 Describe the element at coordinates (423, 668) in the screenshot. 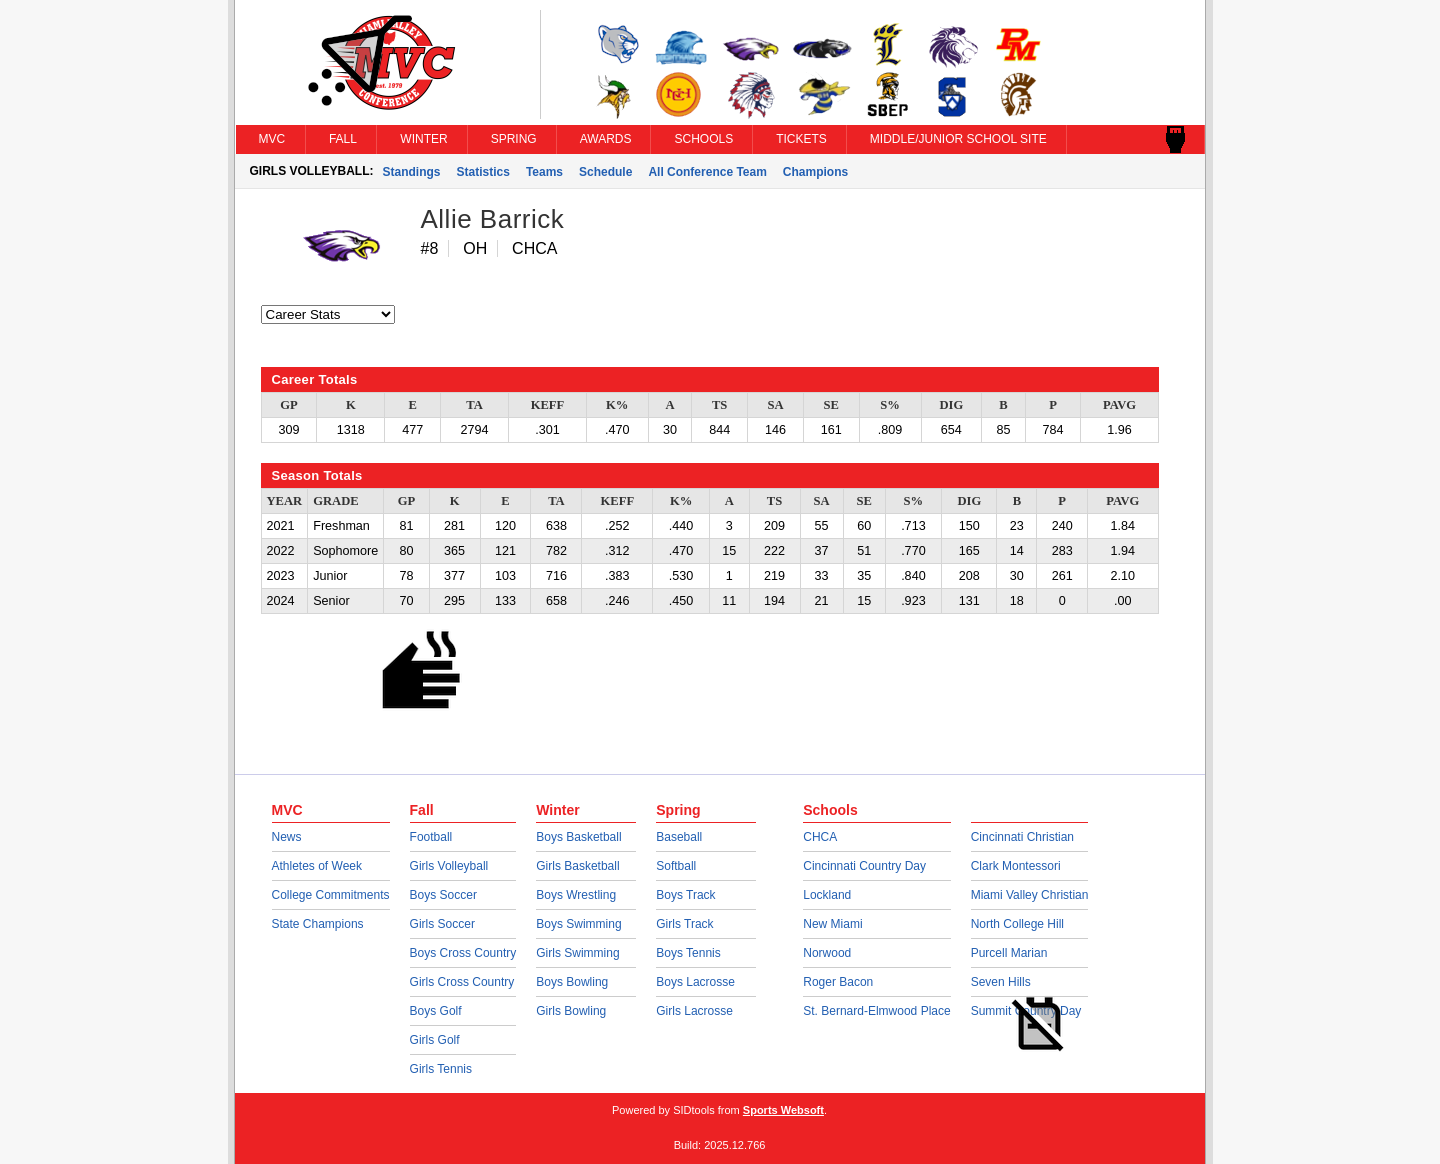

I see `activate hand dryer` at that location.